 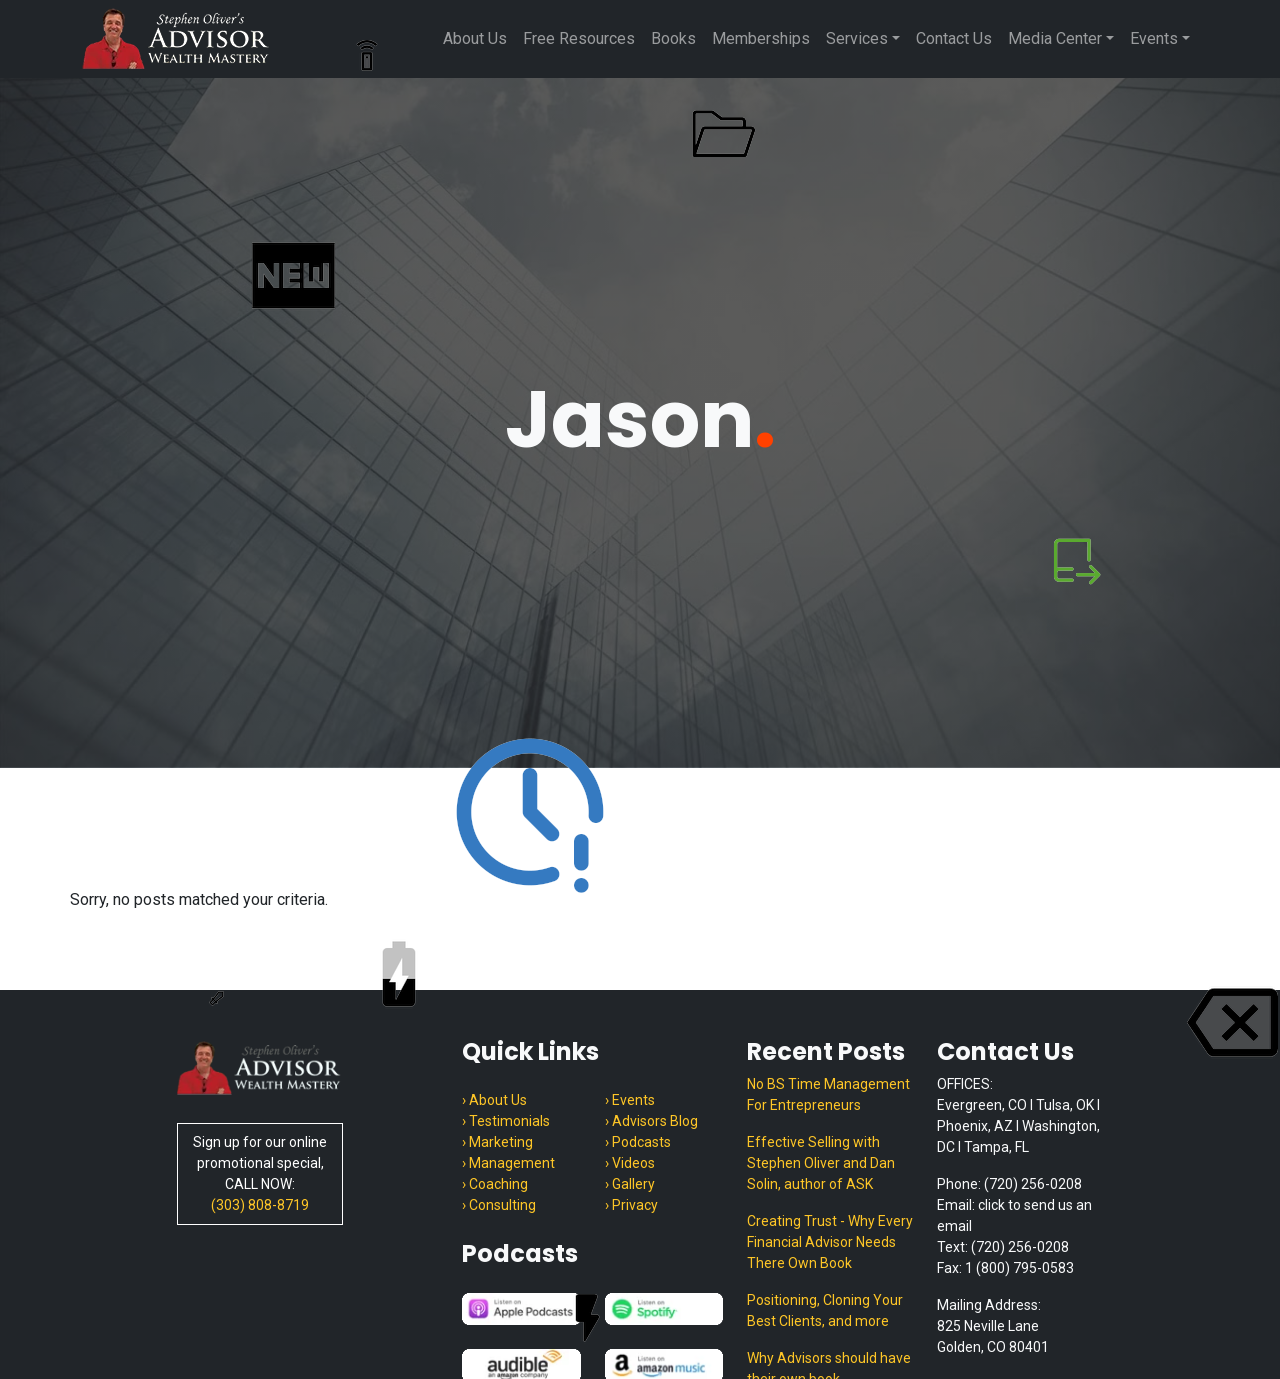 I want to click on time-sensitive alert or warning, so click(x=530, y=812).